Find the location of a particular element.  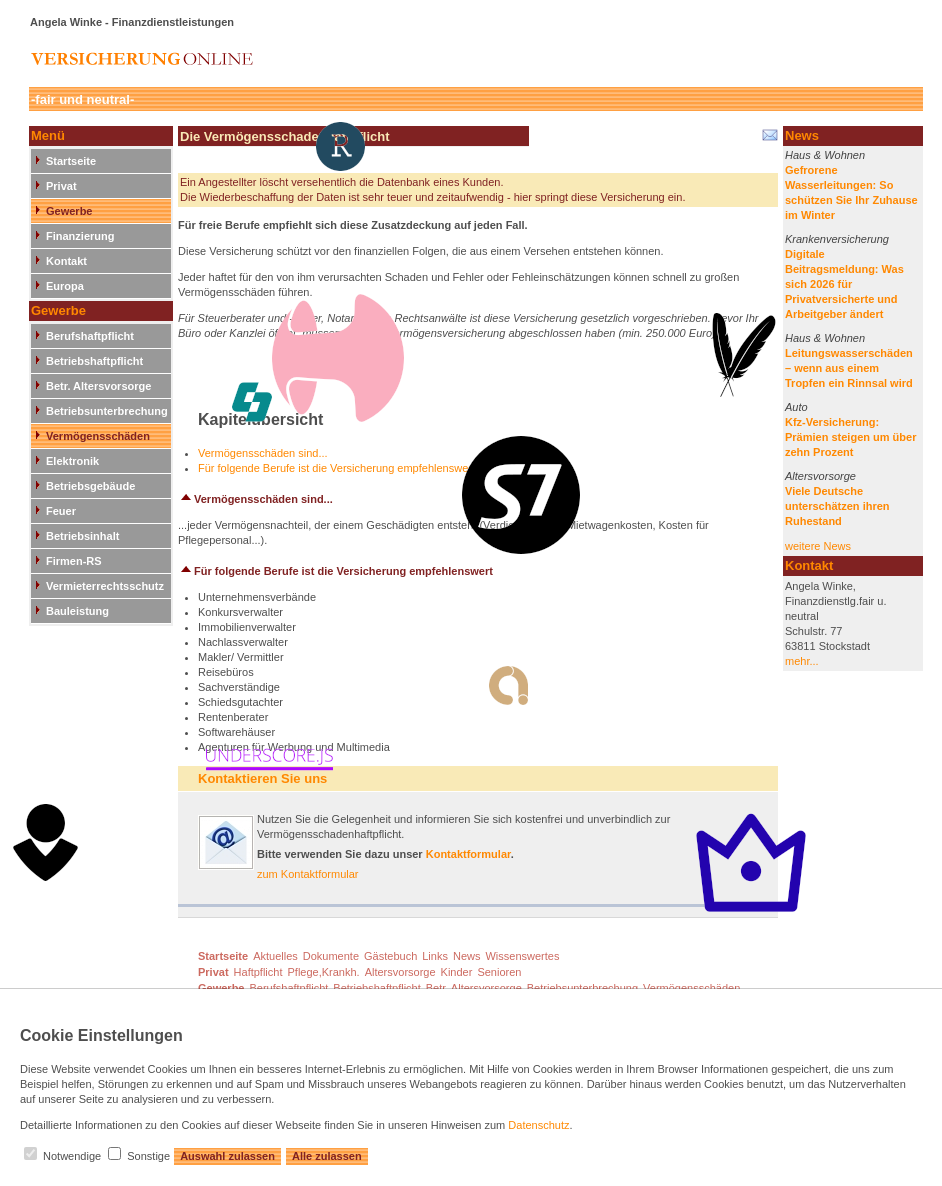

opsgenie incident management platform logo is located at coordinates (45, 842).